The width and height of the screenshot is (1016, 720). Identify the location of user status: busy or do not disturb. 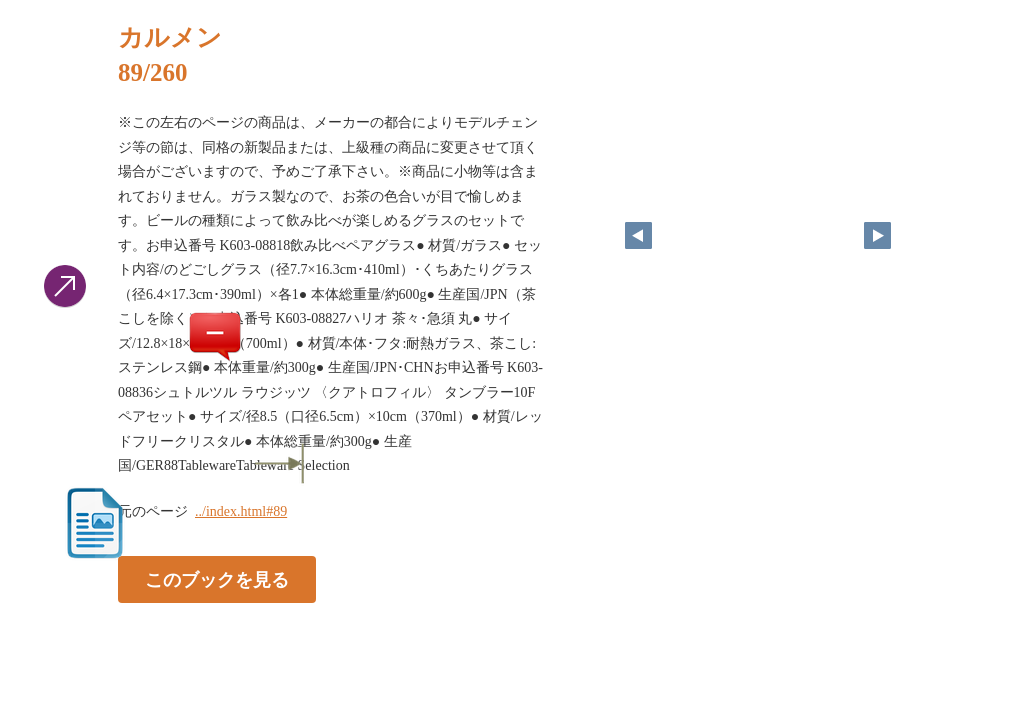
(215, 336).